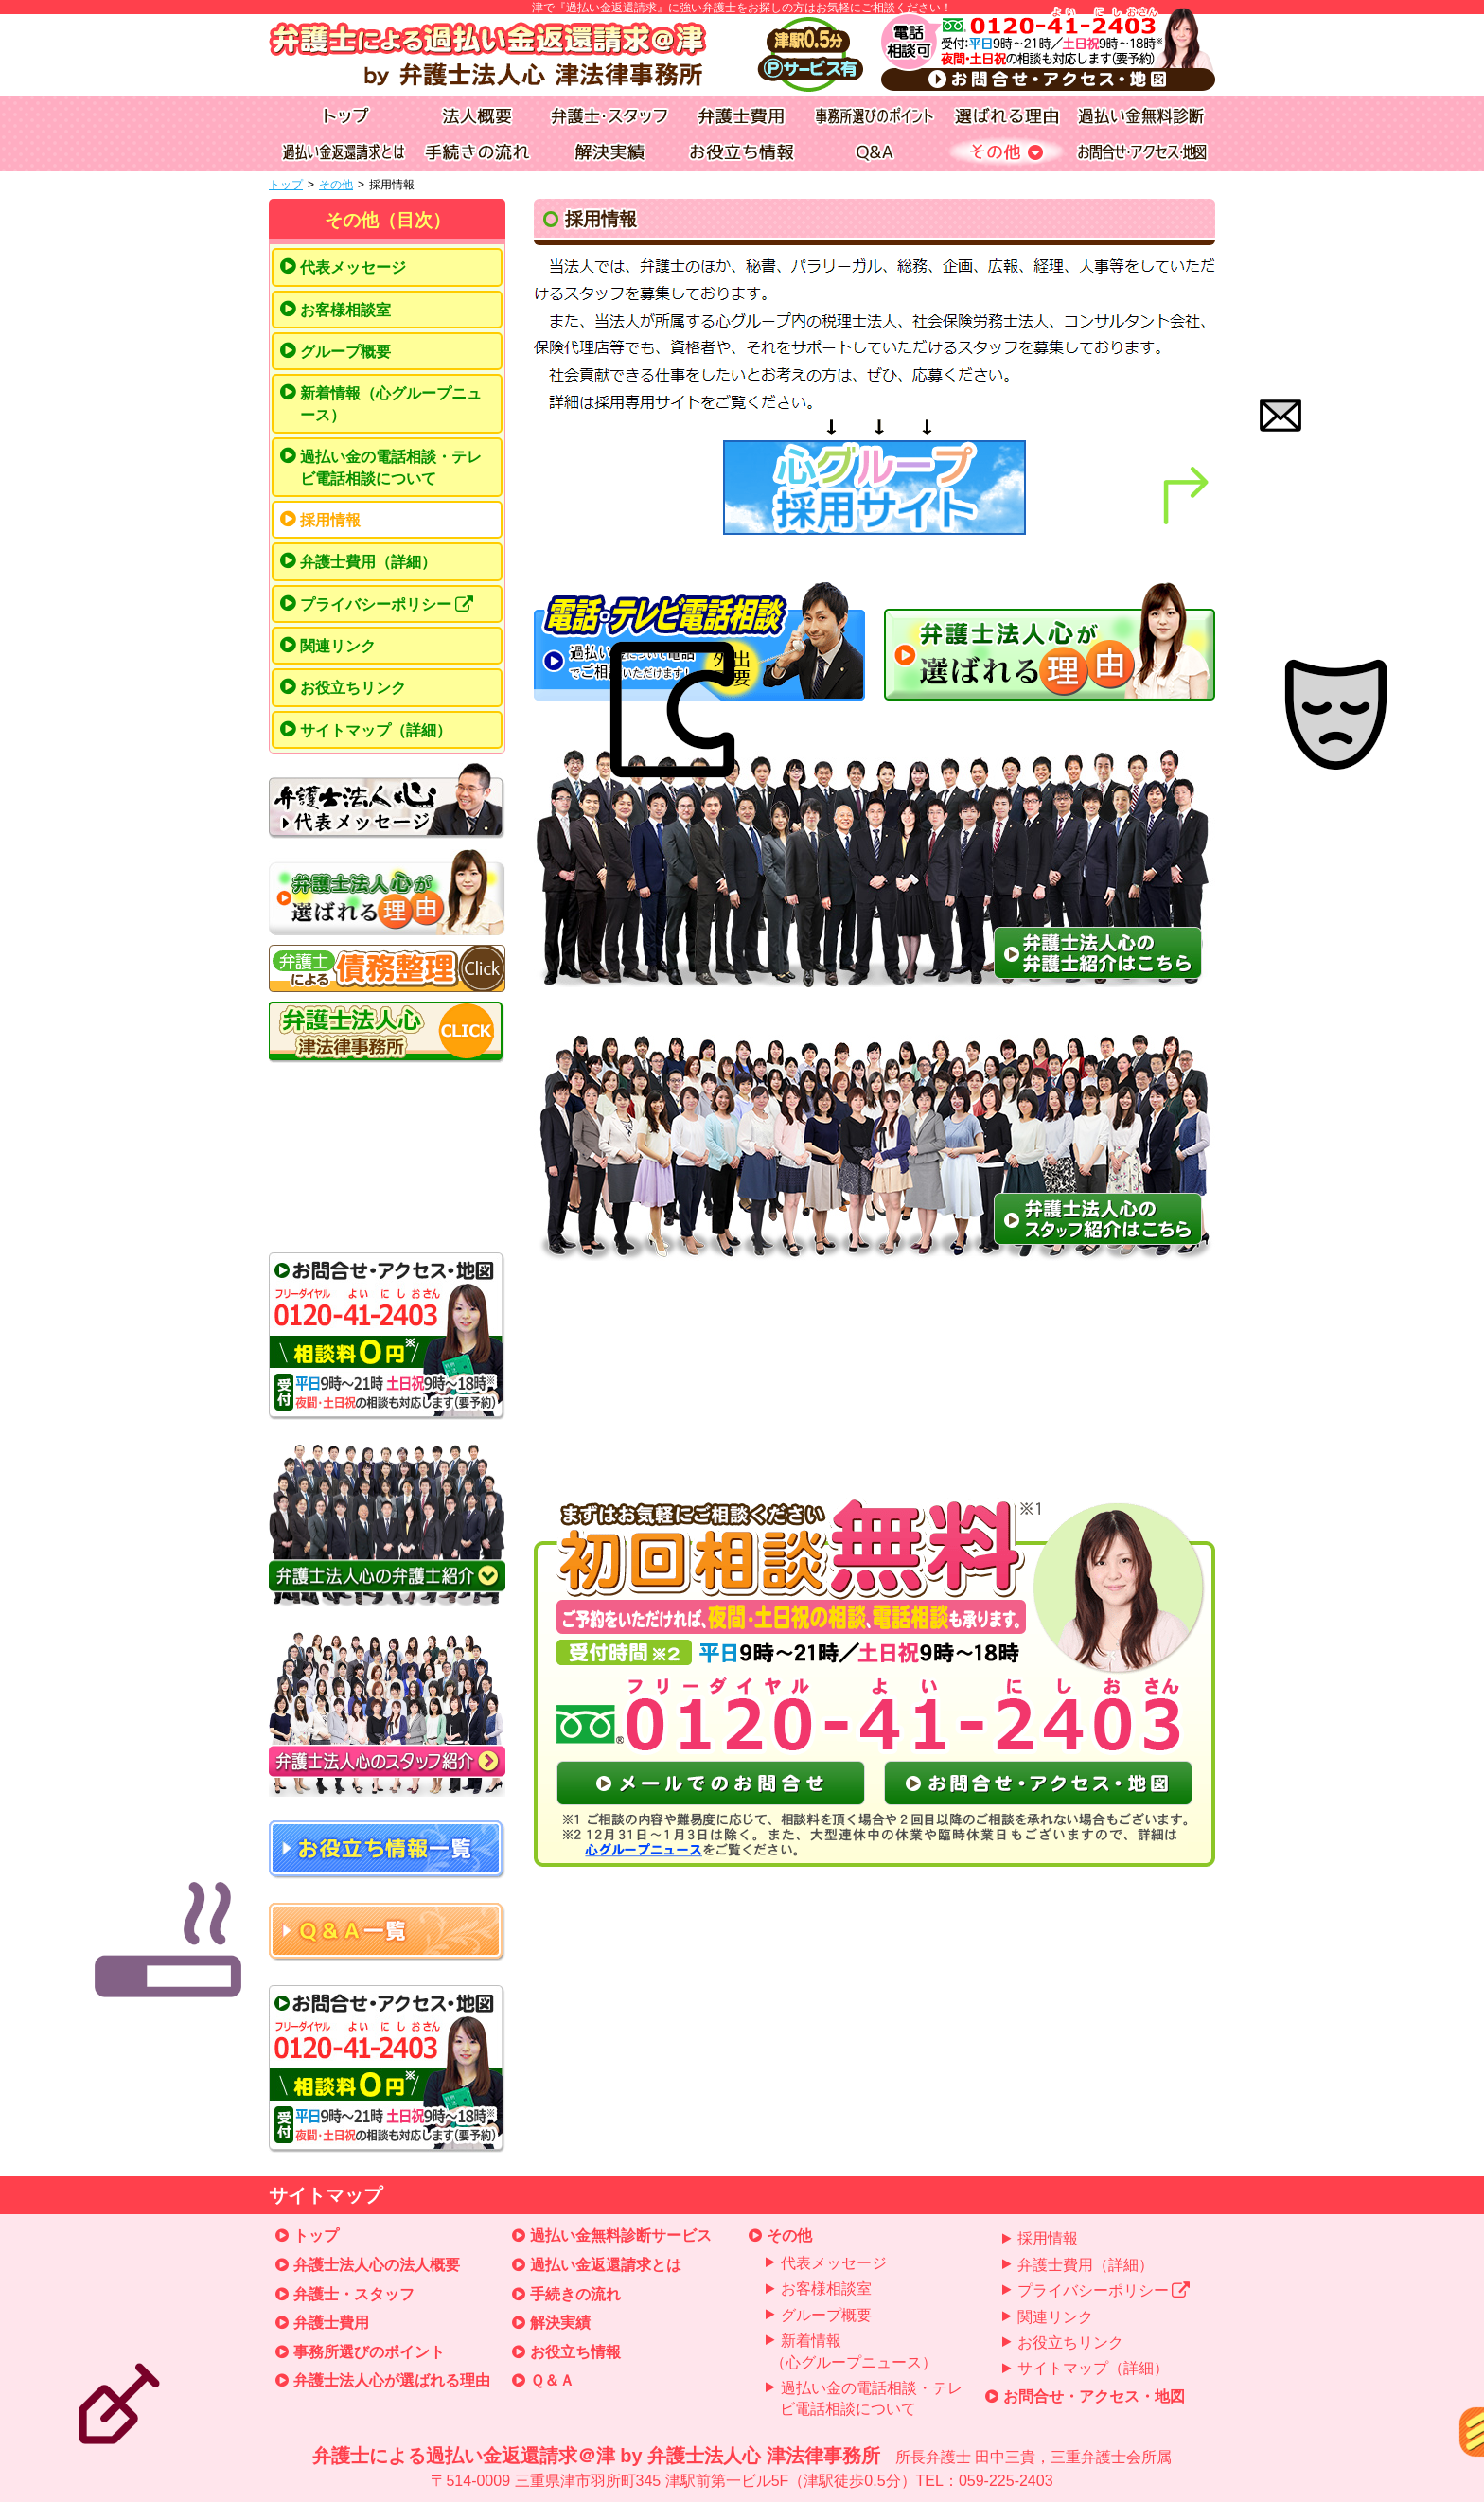 The width and height of the screenshot is (1484, 2502). I want to click on indicates a designated smoking area, so click(168, 1955).